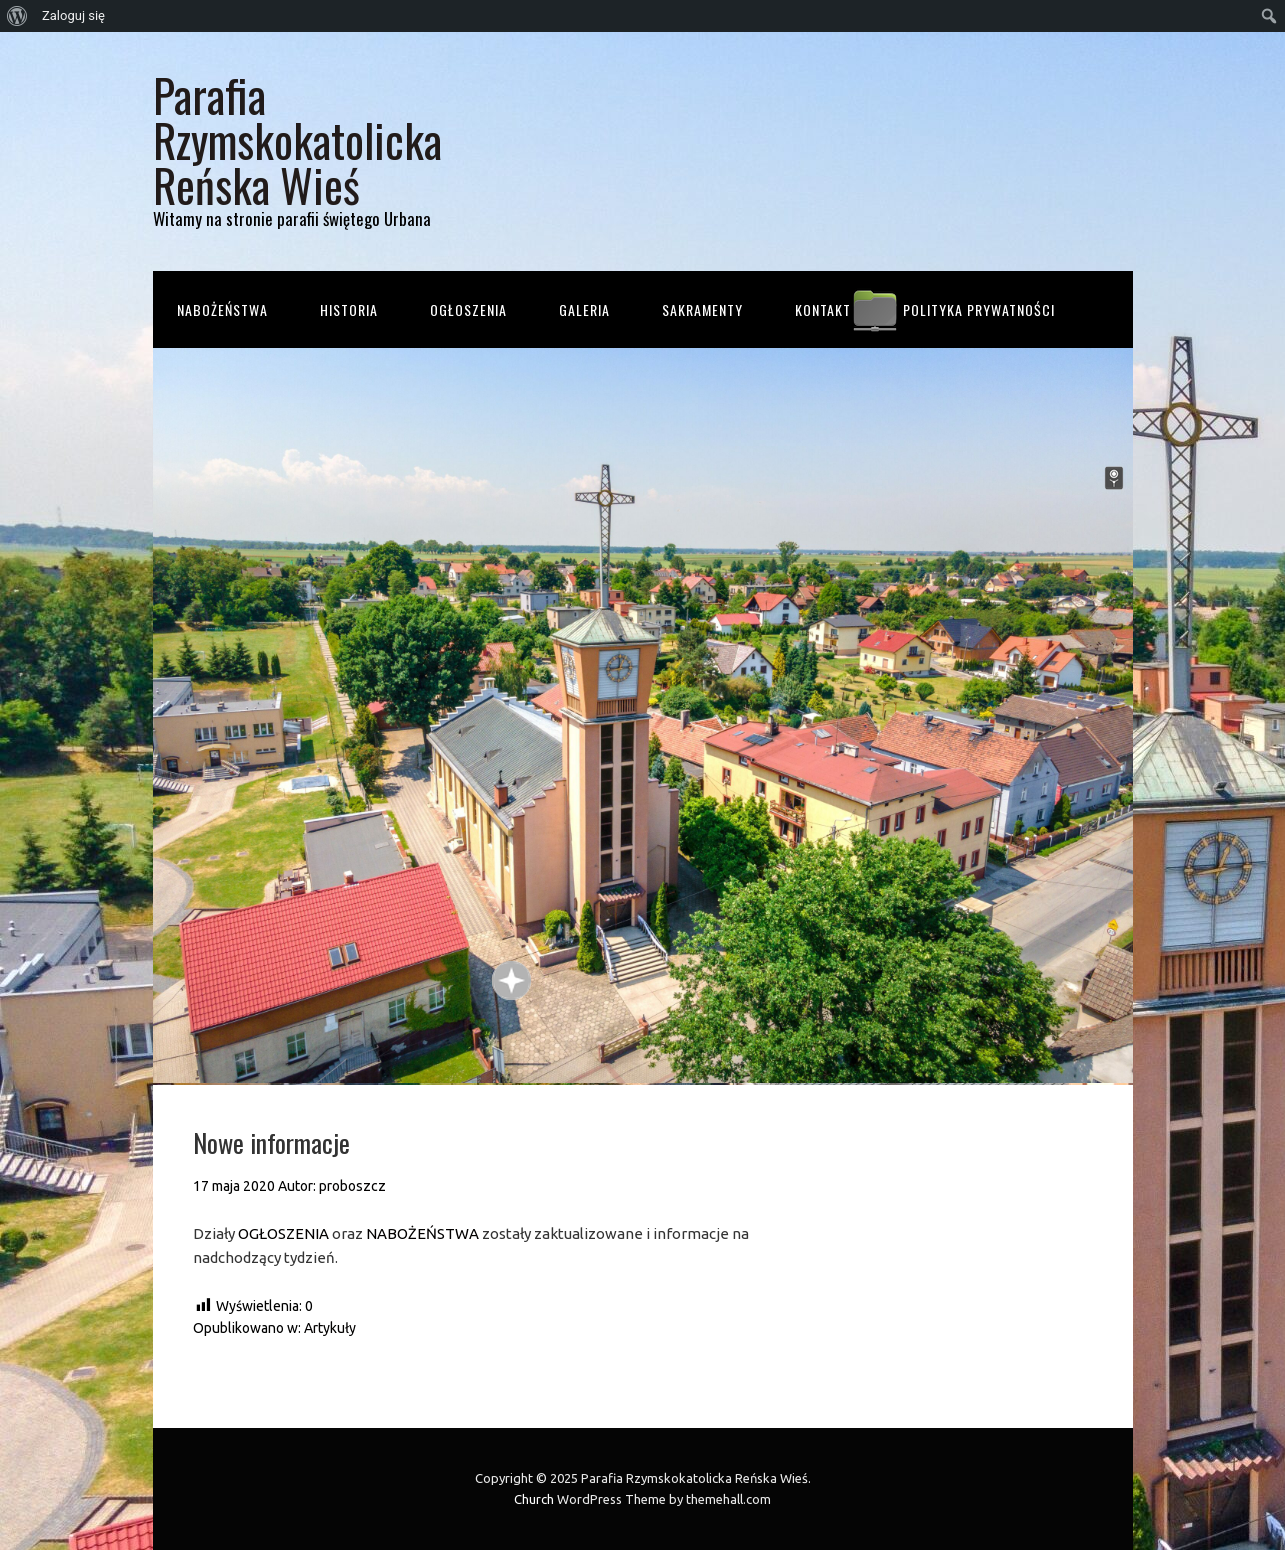  Describe the element at coordinates (511, 980) in the screenshot. I see `remove trusted status from a bluetooth device` at that location.